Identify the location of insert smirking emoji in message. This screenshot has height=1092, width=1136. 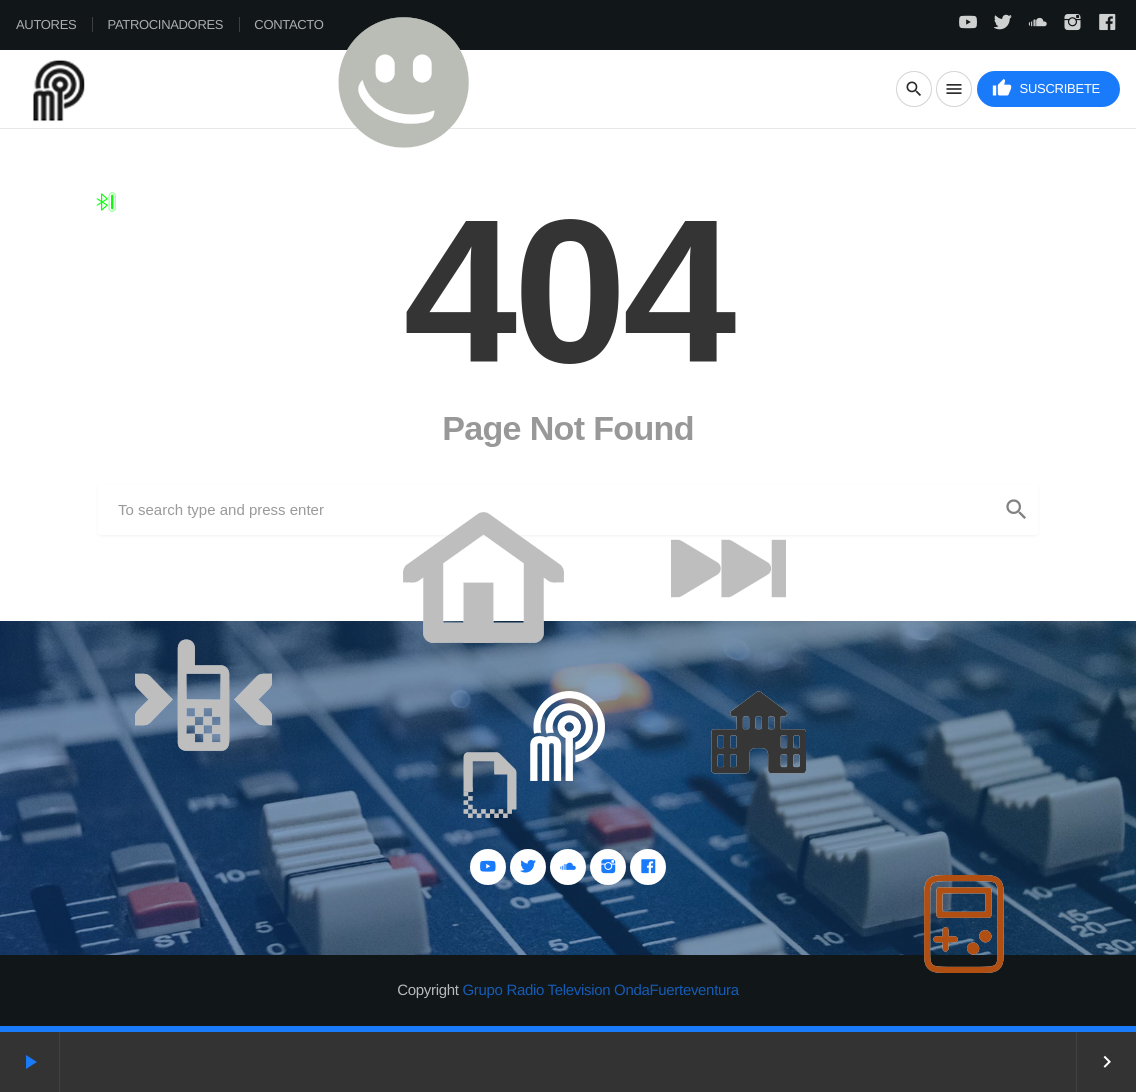
(403, 82).